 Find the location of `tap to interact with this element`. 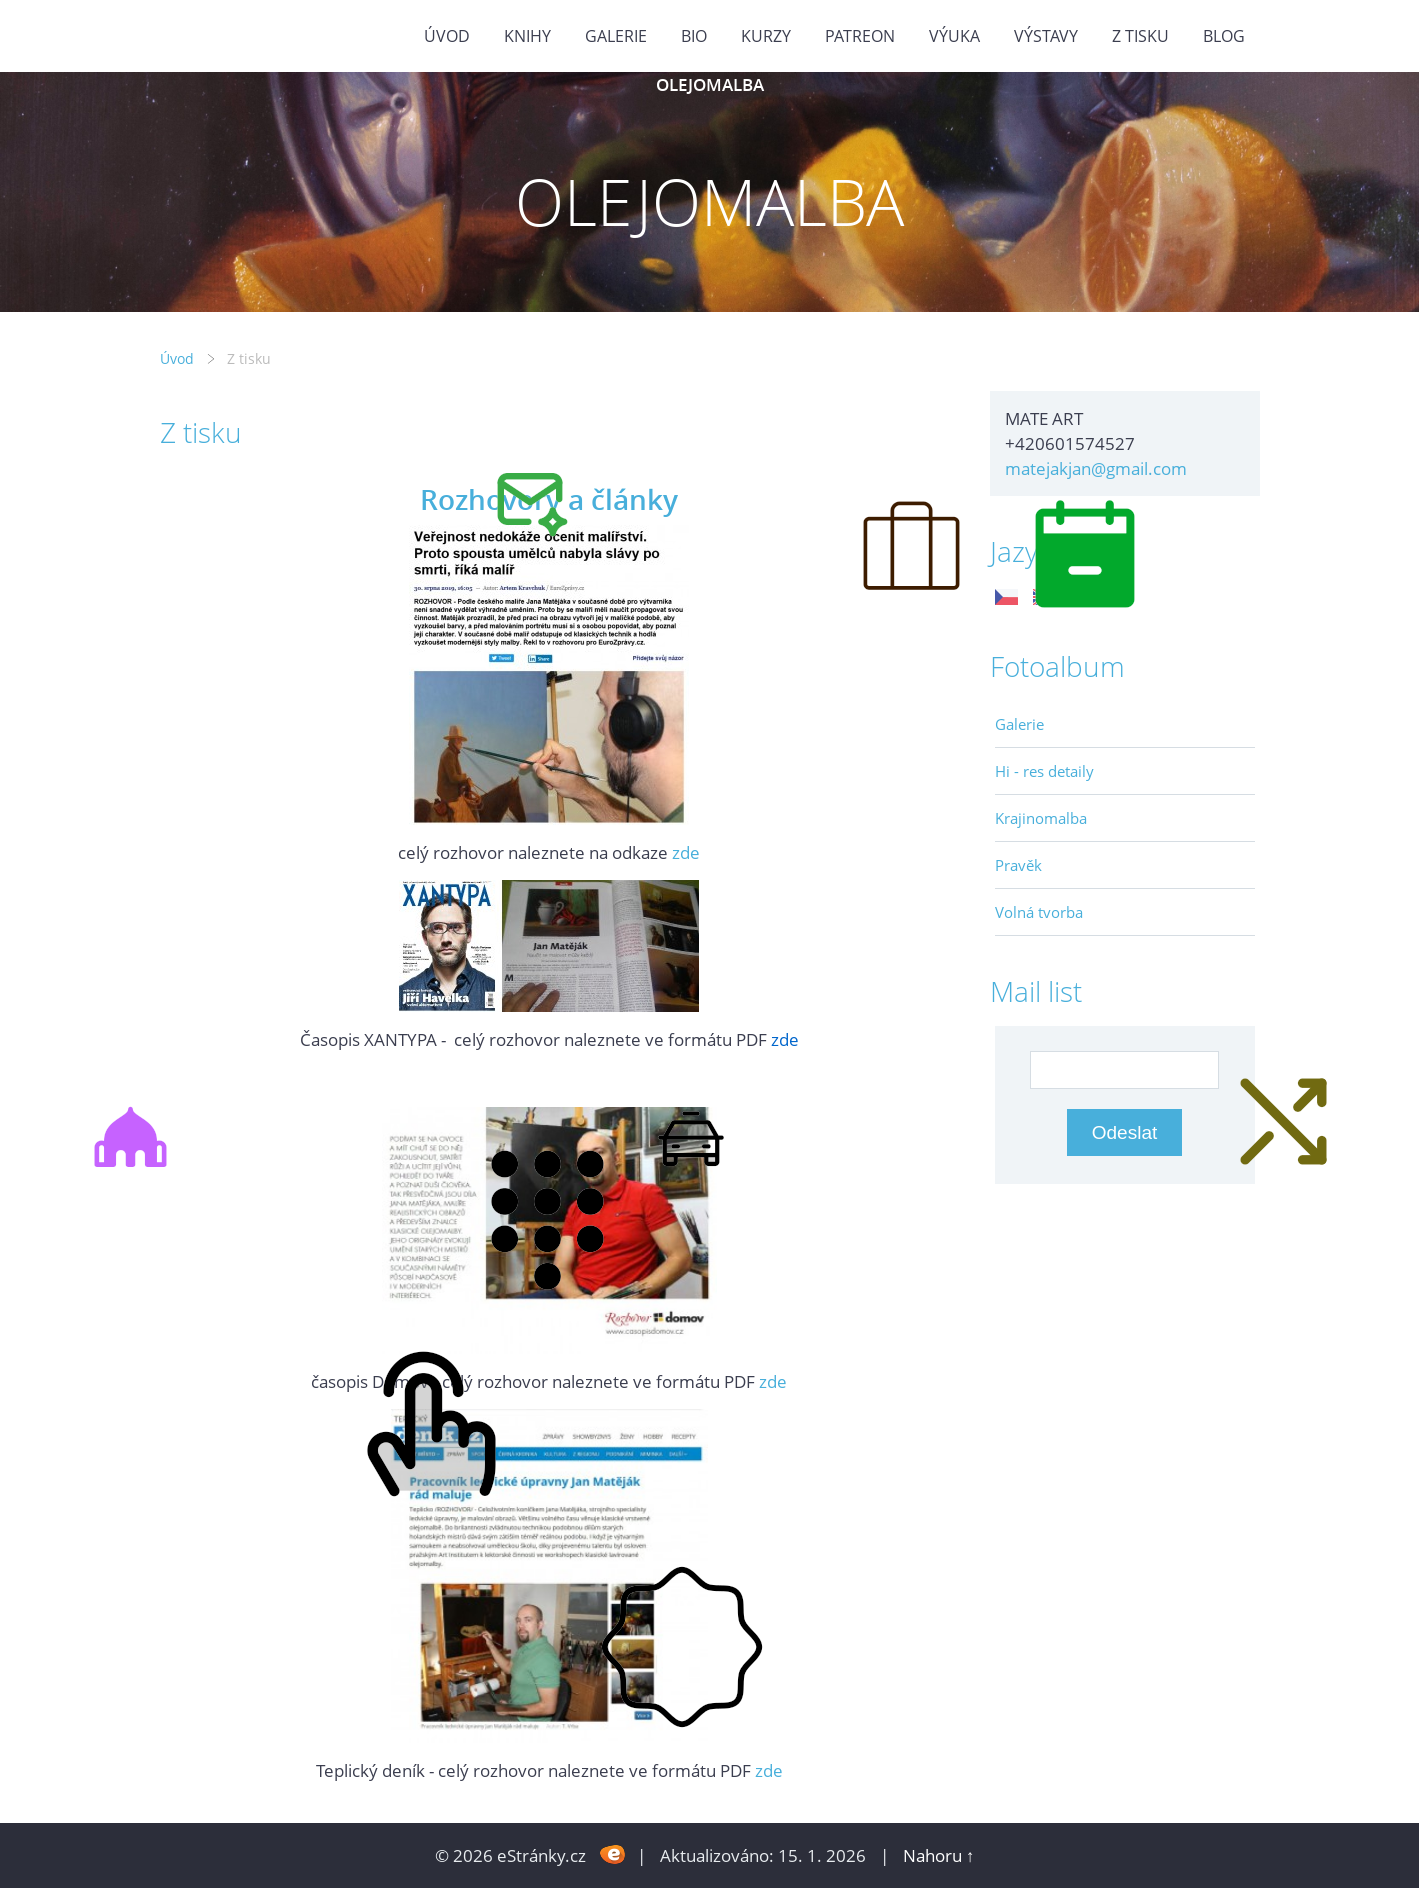

tap to interact with this element is located at coordinates (431, 1426).